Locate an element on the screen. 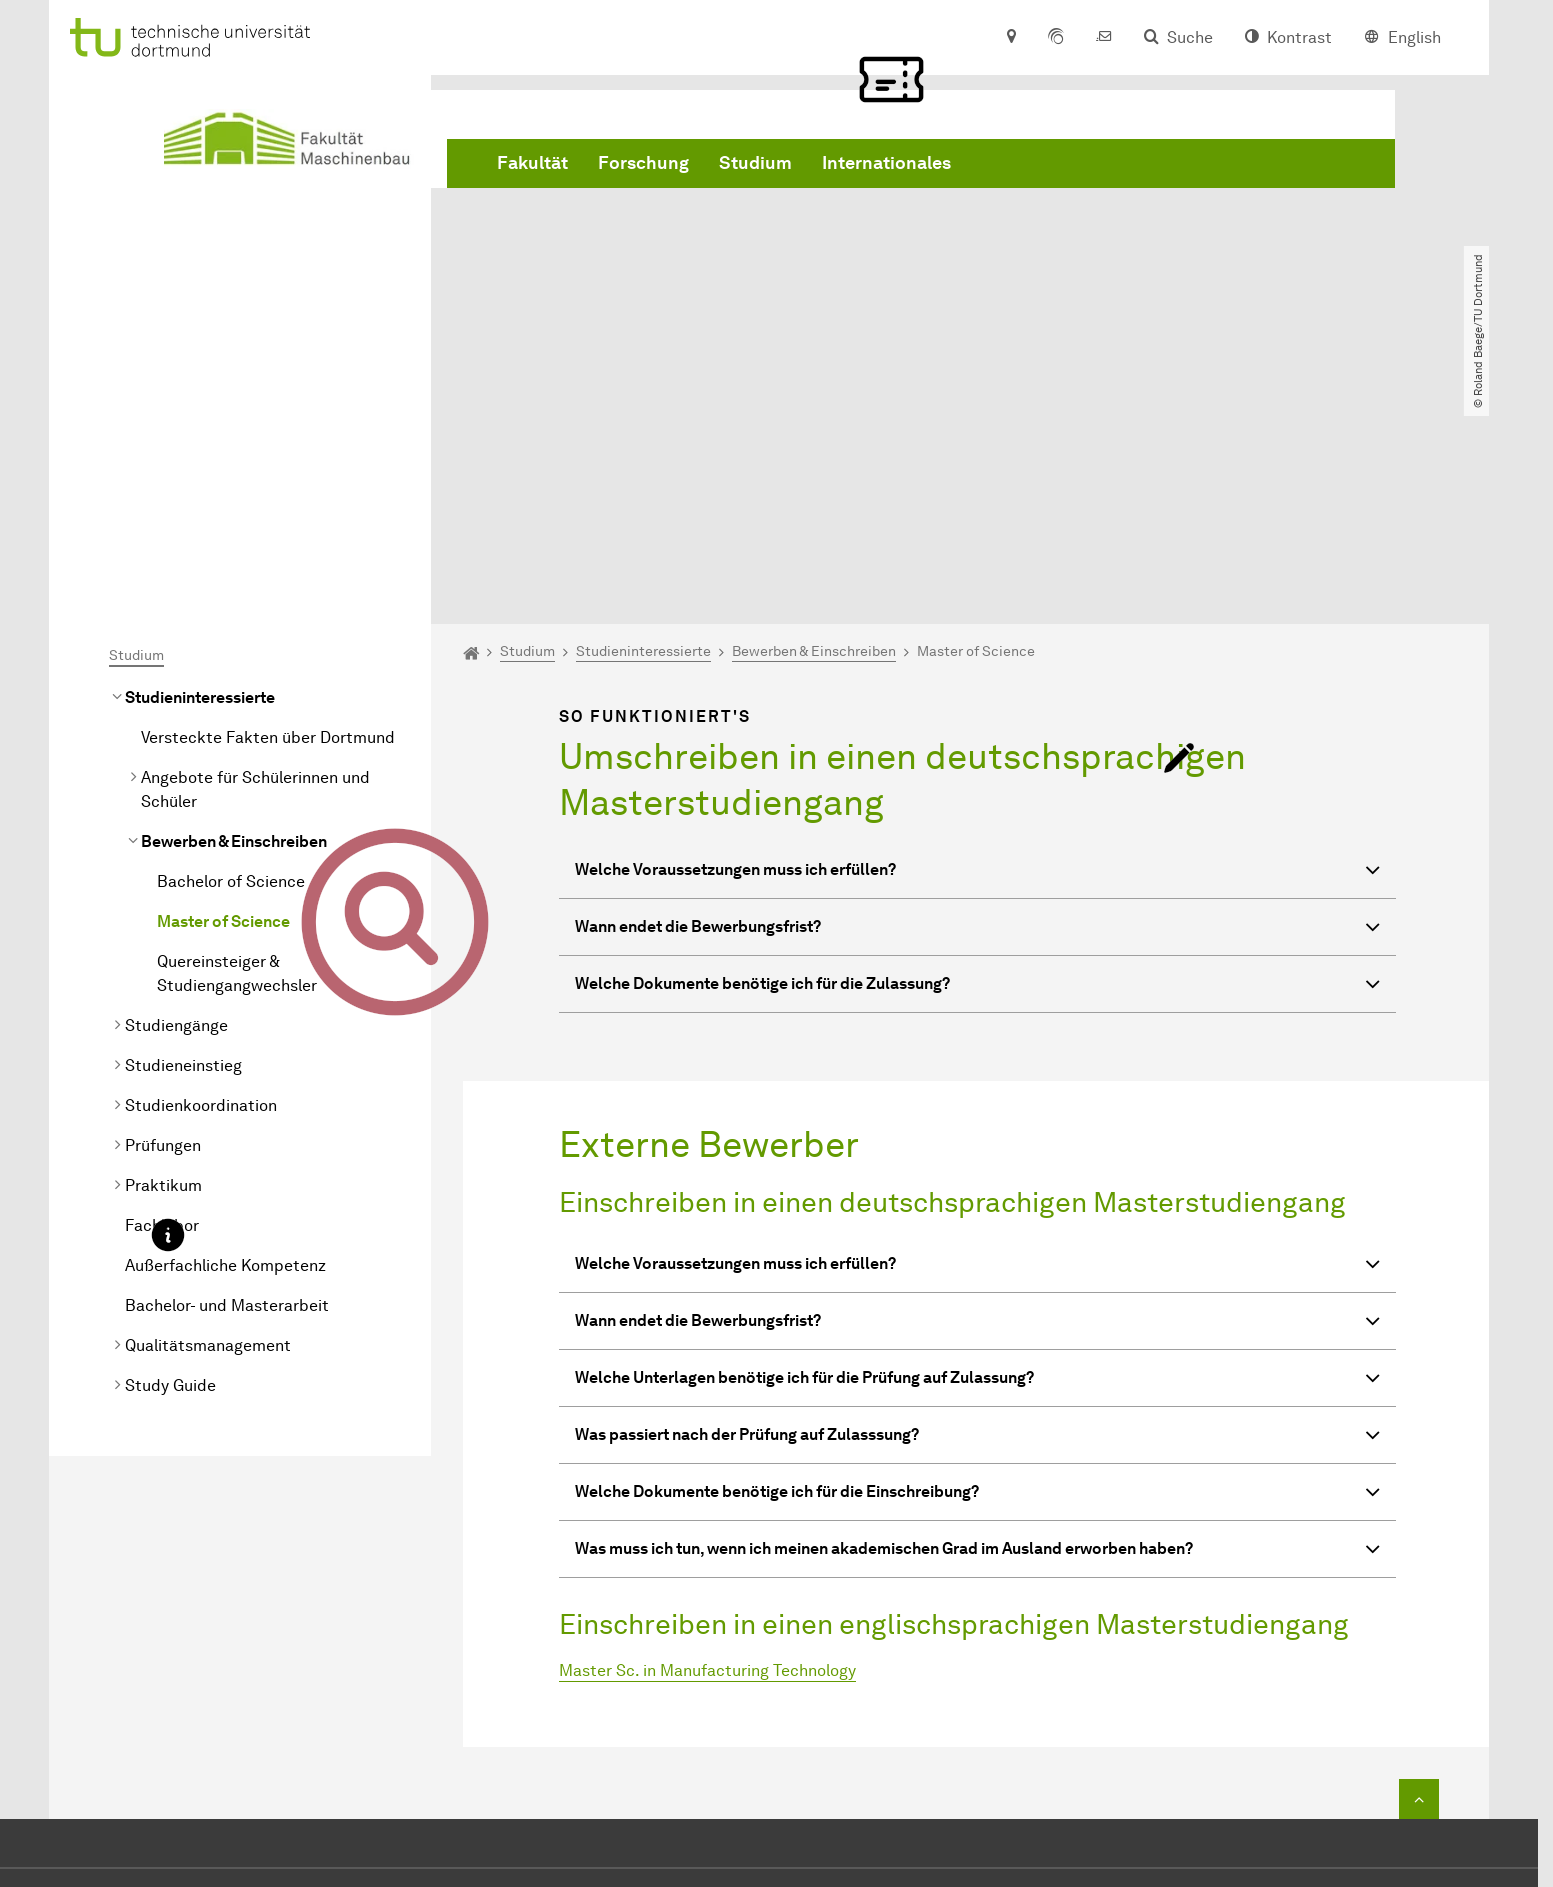 The image size is (1553, 1887). view more information or details is located at coordinates (168, 1235).